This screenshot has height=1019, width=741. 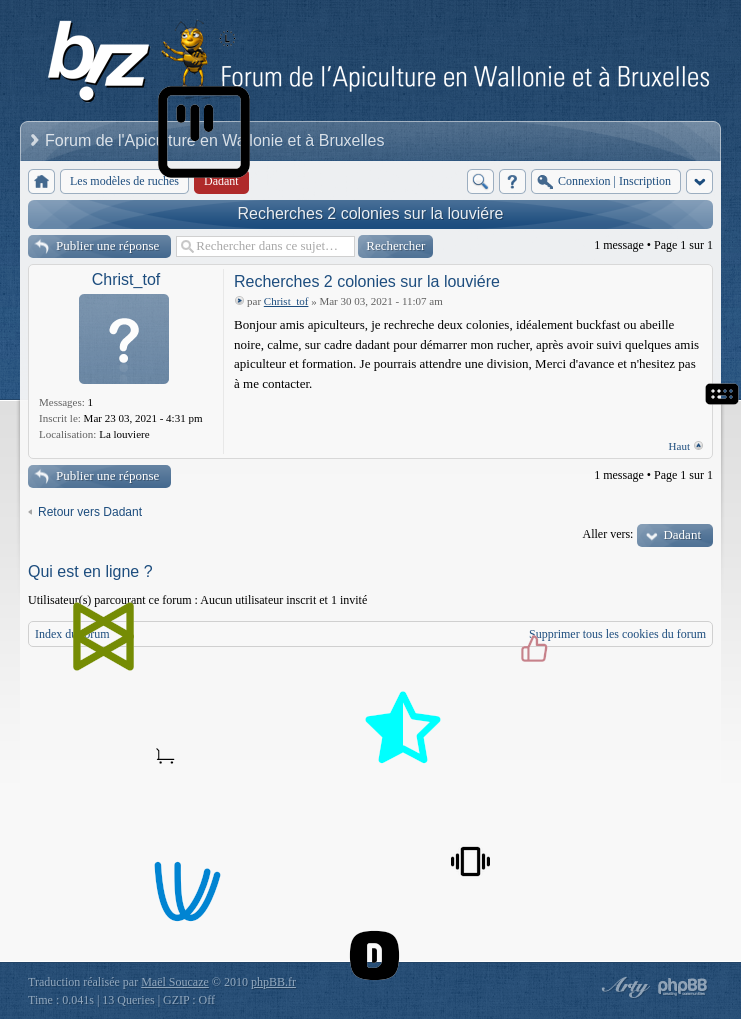 I want to click on enable vibration mode for notifications, so click(x=470, y=861).